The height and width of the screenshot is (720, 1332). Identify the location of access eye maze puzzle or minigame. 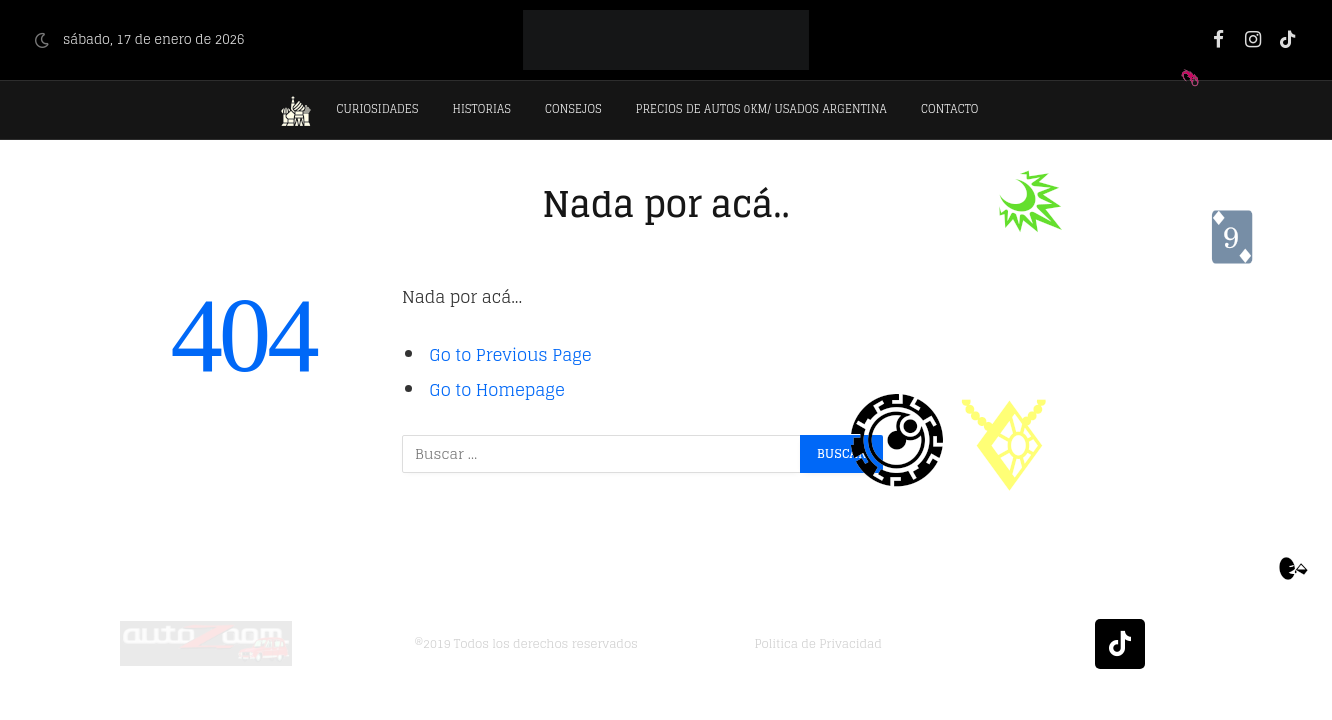
(897, 440).